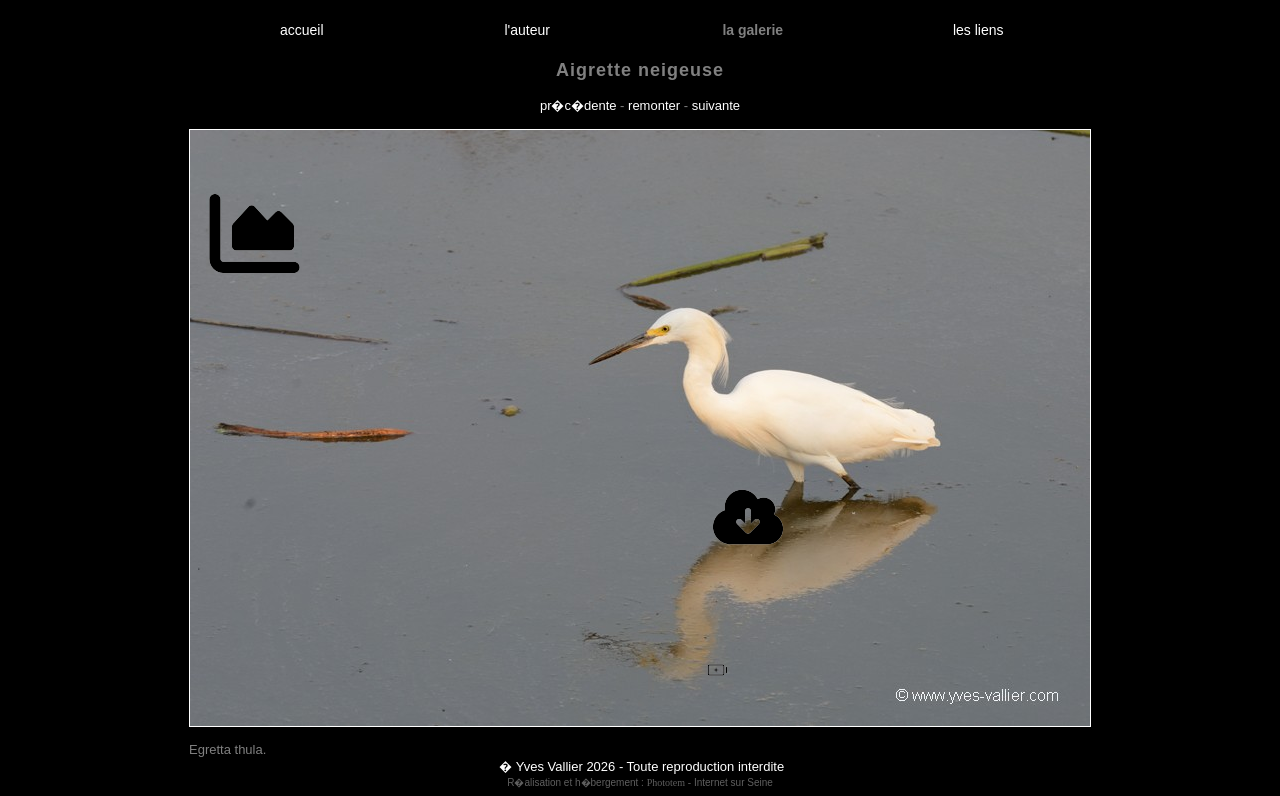 The width and height of the screenshot is (1280, 796). What do you see at coordinates (254, 233) in the screenshot?
I see `view area chart or graph data` at bounding box center [254, 233].